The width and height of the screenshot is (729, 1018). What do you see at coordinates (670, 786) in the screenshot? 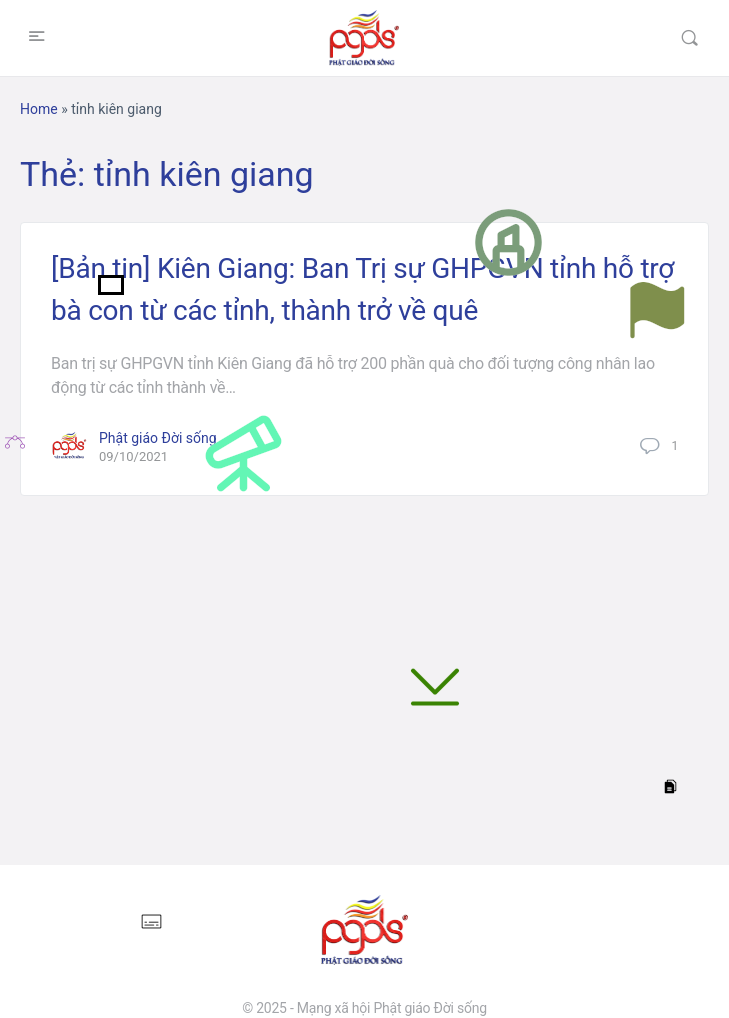
I see `access your files or documents` at bounding box center [670, 786].